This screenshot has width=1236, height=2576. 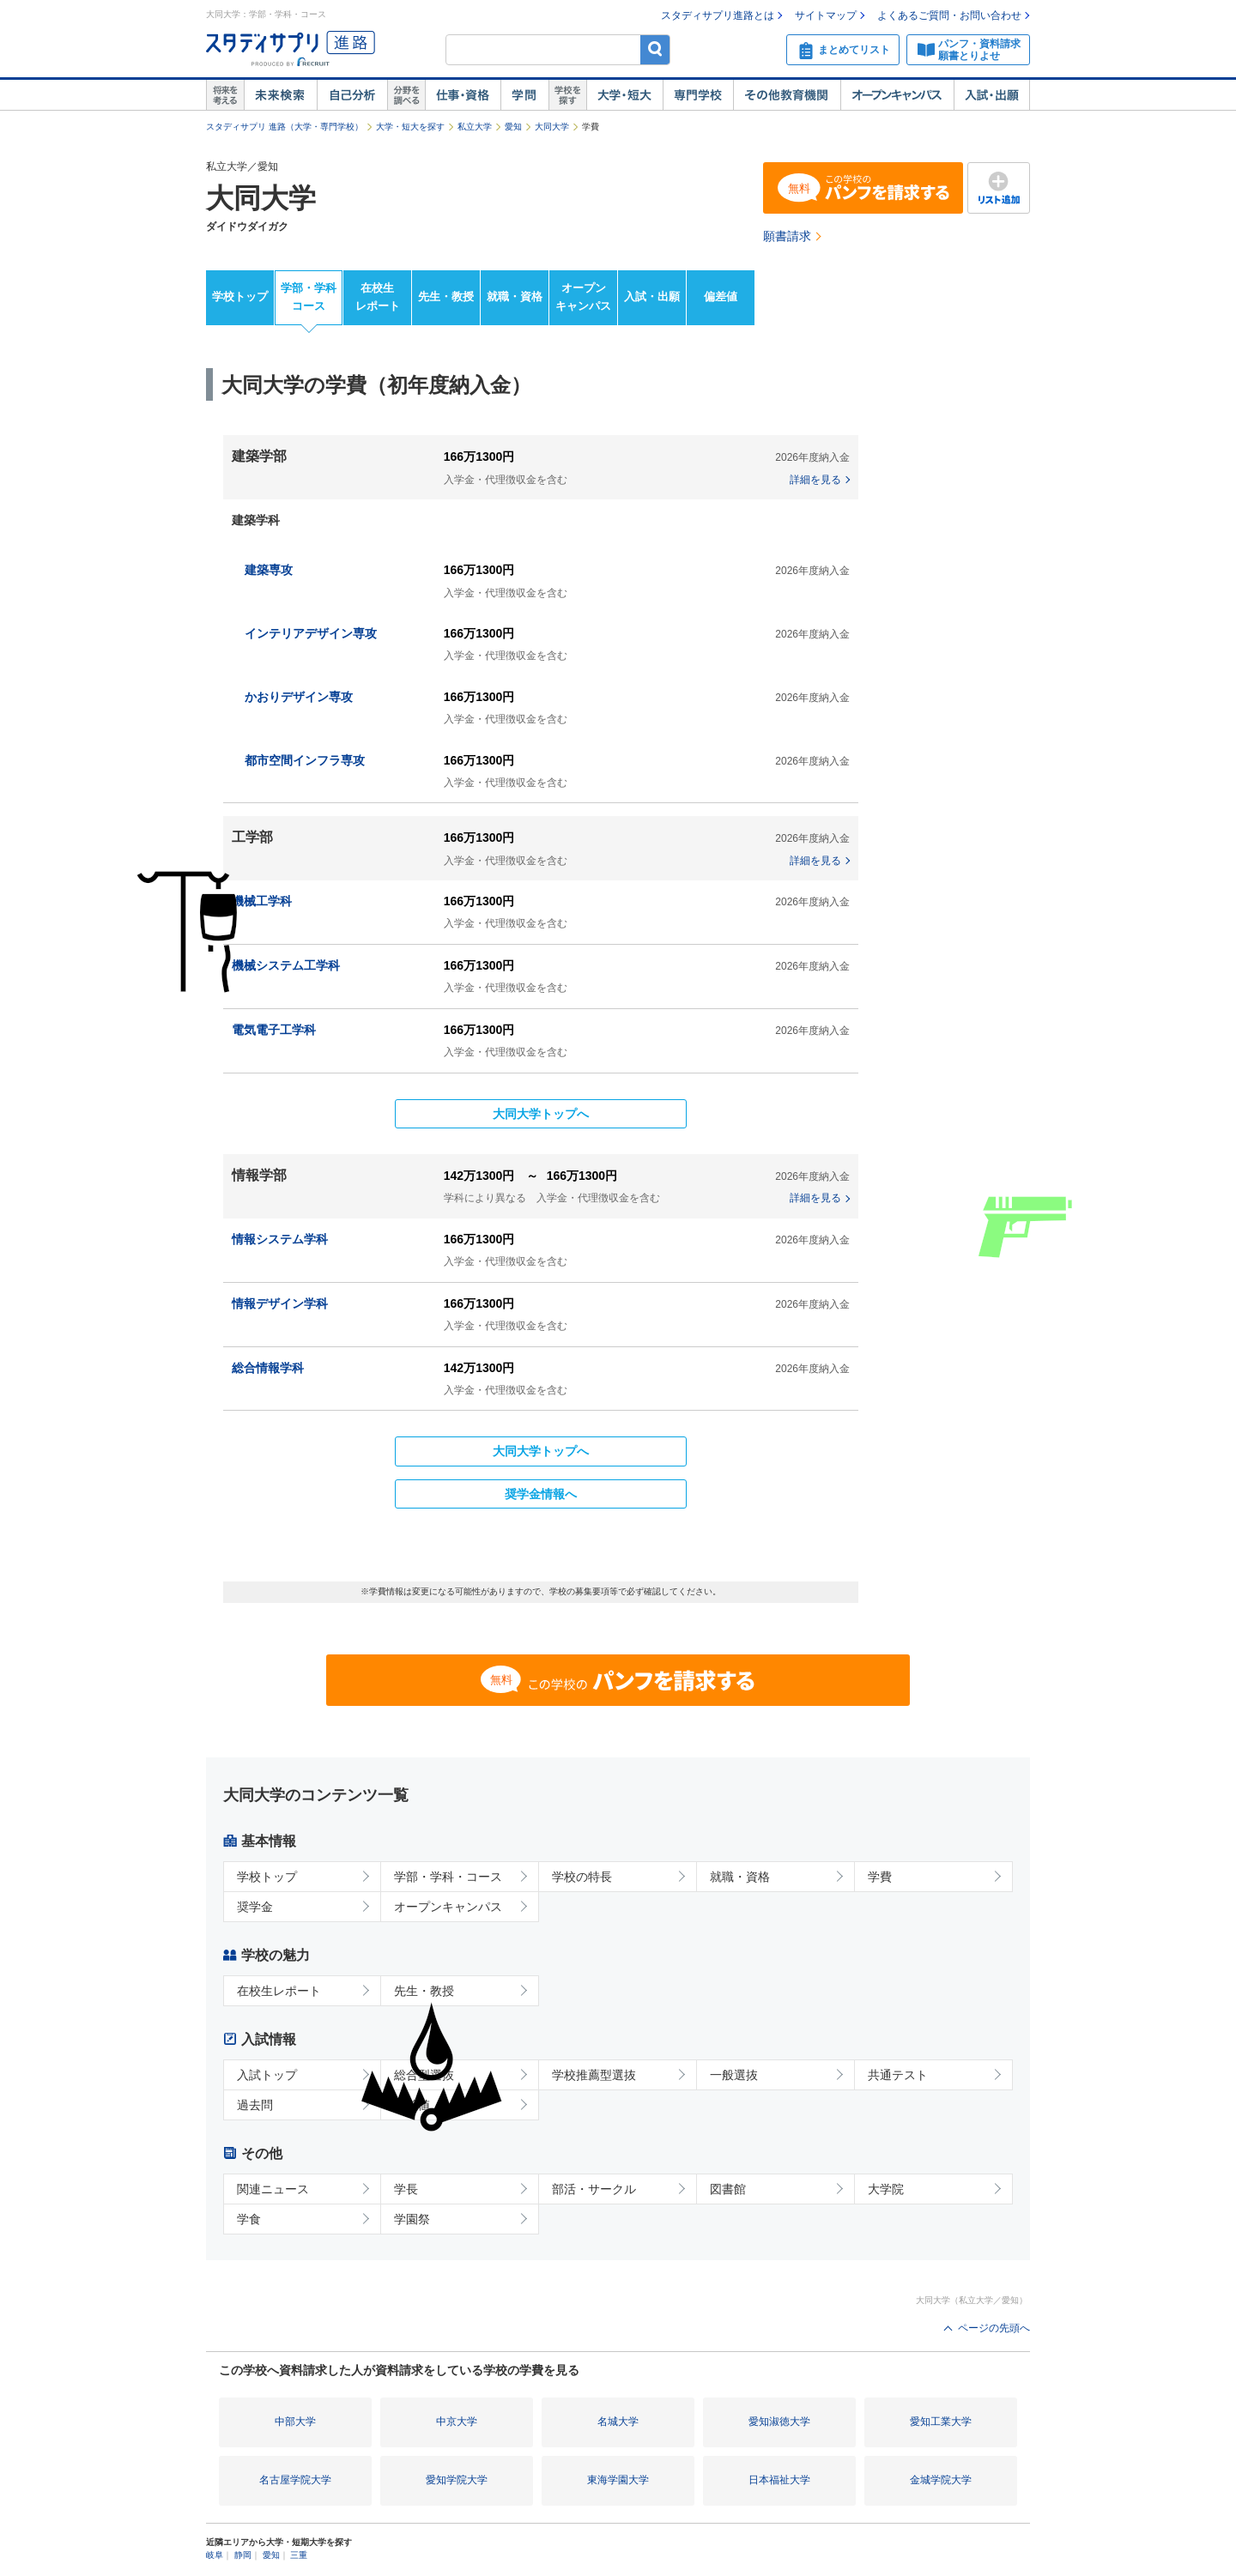 What do you see at coordinates (1025, 1225) in the screenshot?
I see `access weapons or firearms in a game inventory` at bounding box center [1025, 1225].